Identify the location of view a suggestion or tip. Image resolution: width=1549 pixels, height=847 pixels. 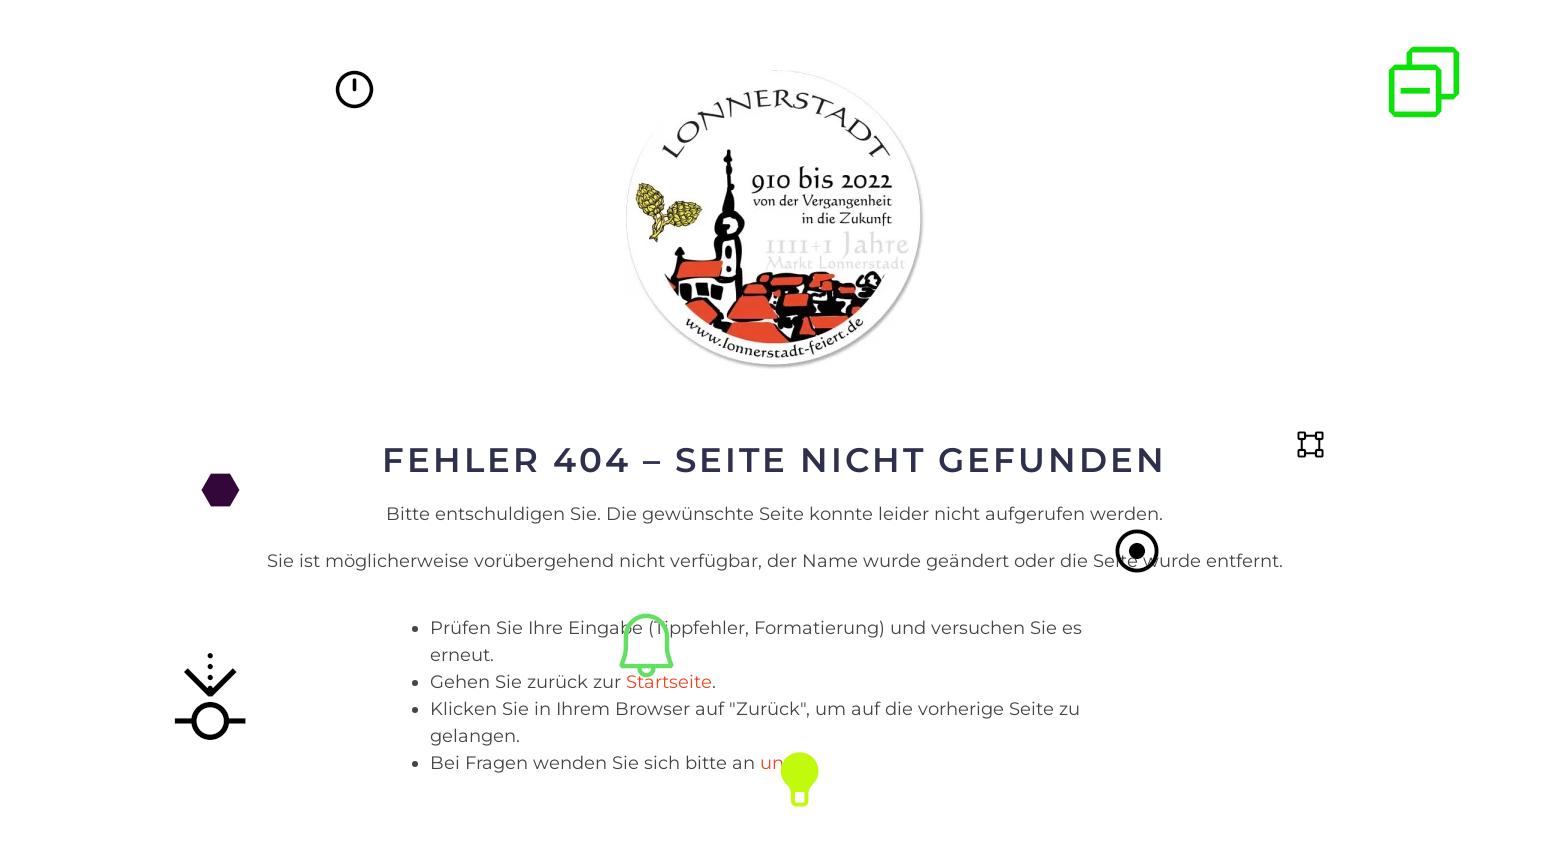
(797, 781).